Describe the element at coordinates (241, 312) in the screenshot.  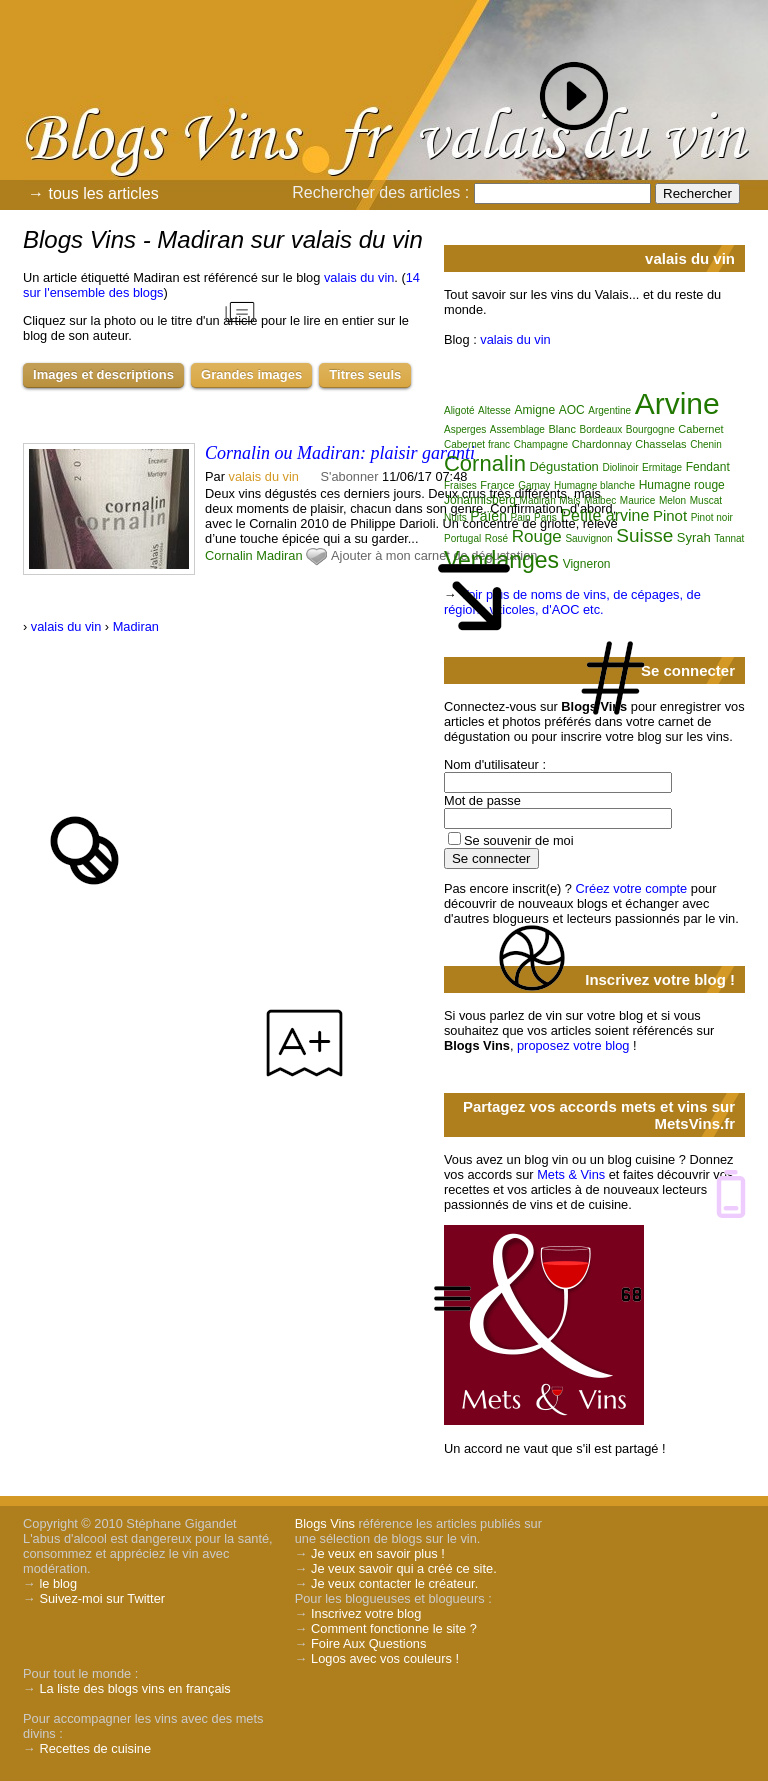
I see `view news or articles` at that location.